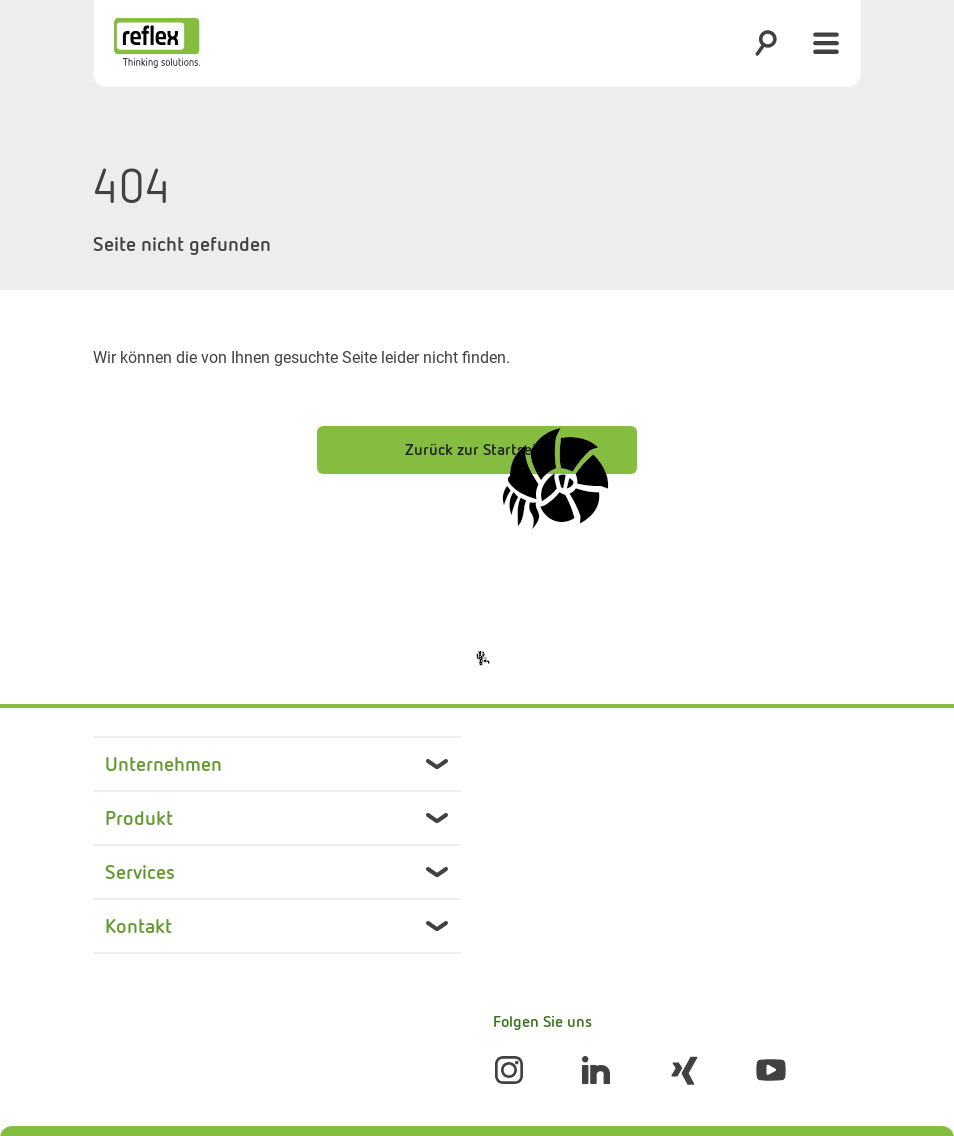 This screenshot has height=1136, width=954. Describe the element at coordinates (483, 658) in the screenshot. I see `tap to water or care for your cactus` at that location.